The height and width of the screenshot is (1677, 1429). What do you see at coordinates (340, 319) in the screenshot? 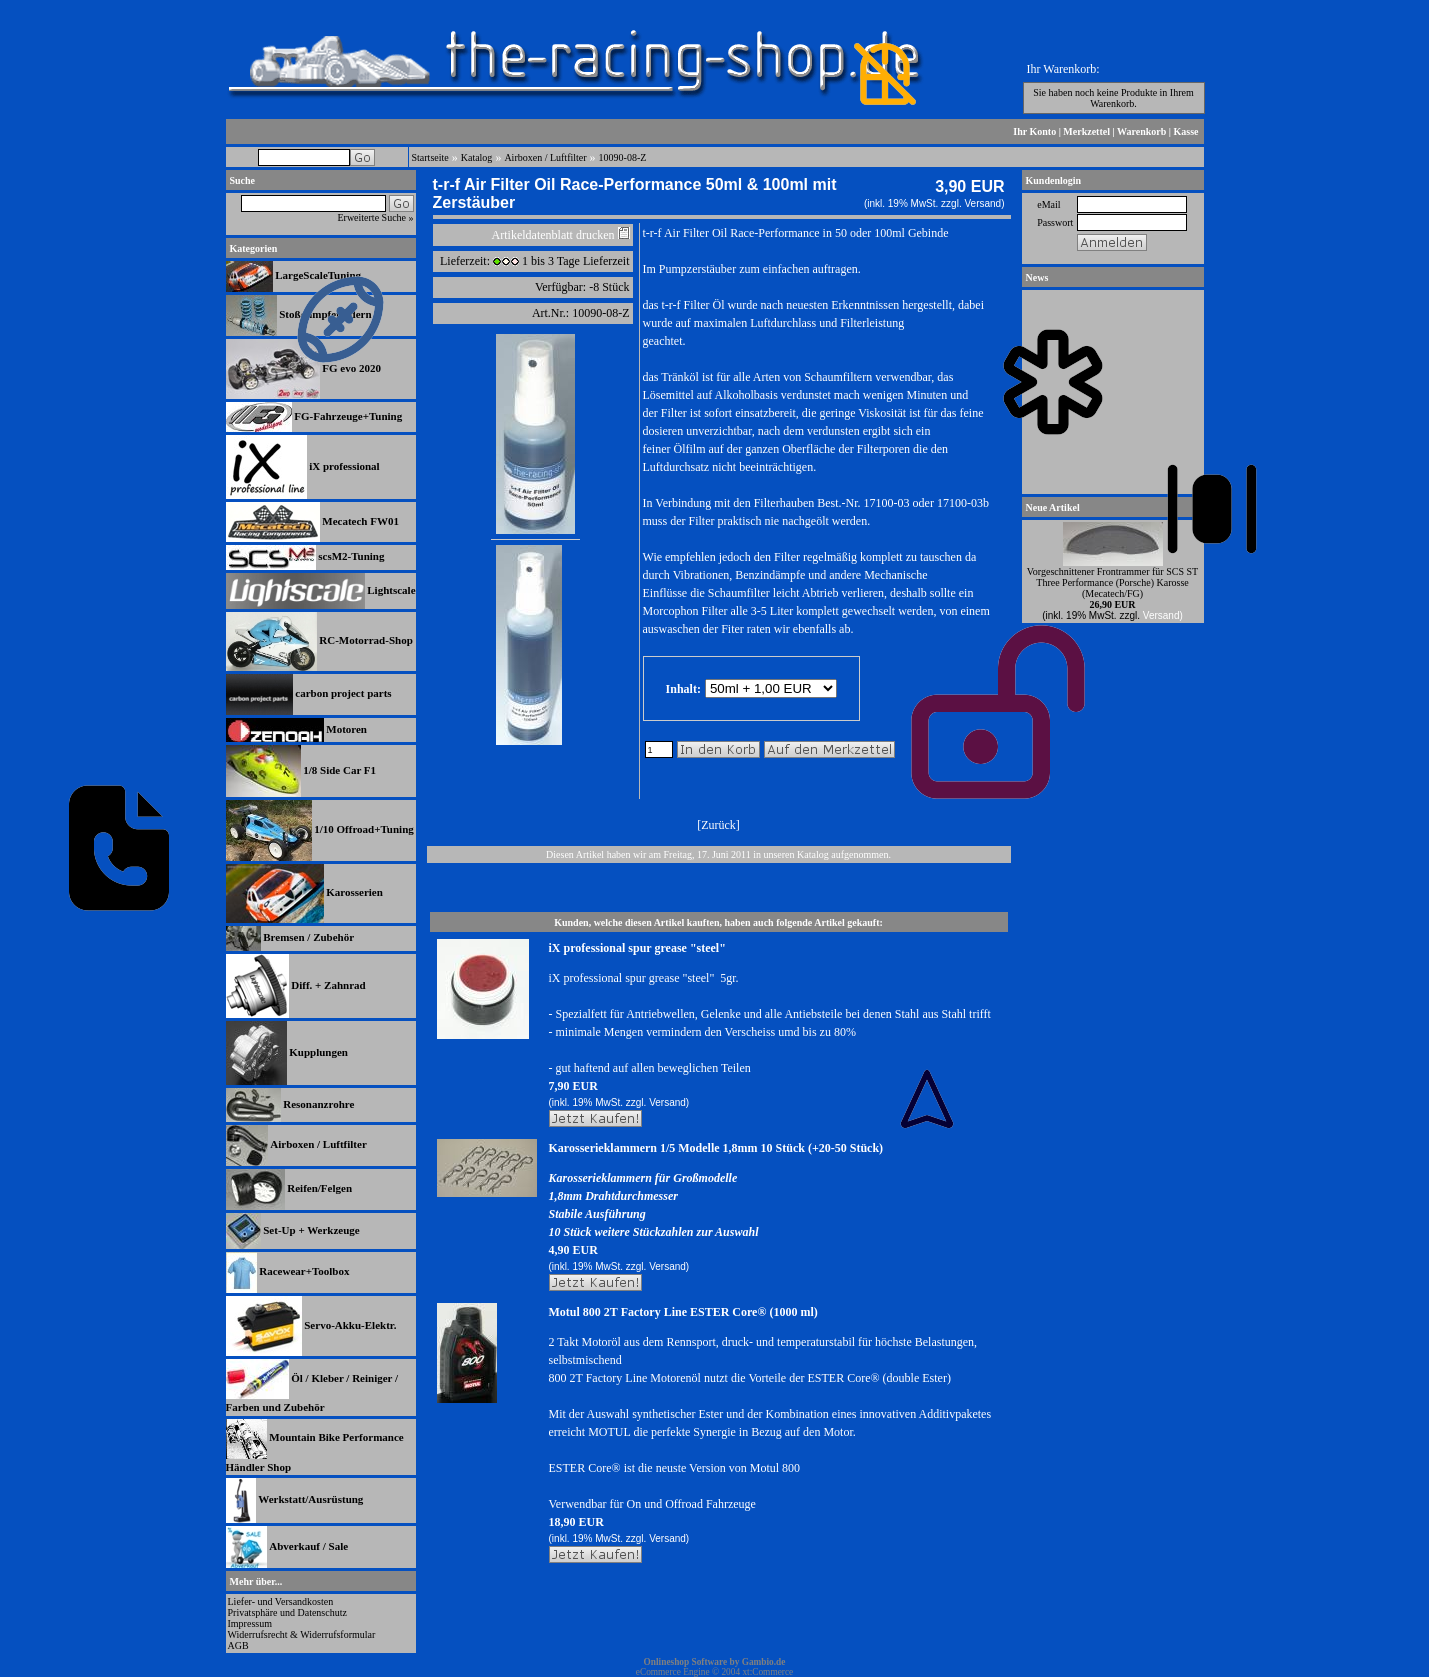
I see `access american football content or scores` at bounding box center [340, 319].